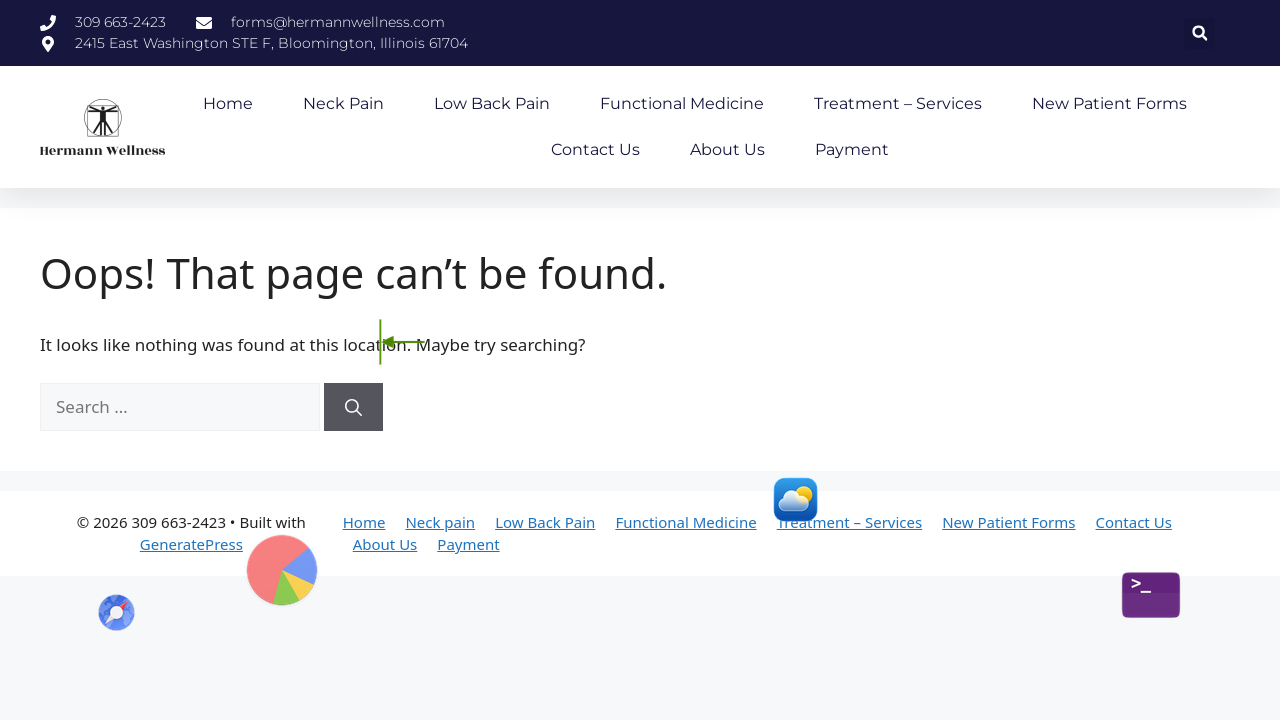 The height and width of the screenshot is (720, 1280). I want to click on open disk usage analyzer app, so click(282, 570).